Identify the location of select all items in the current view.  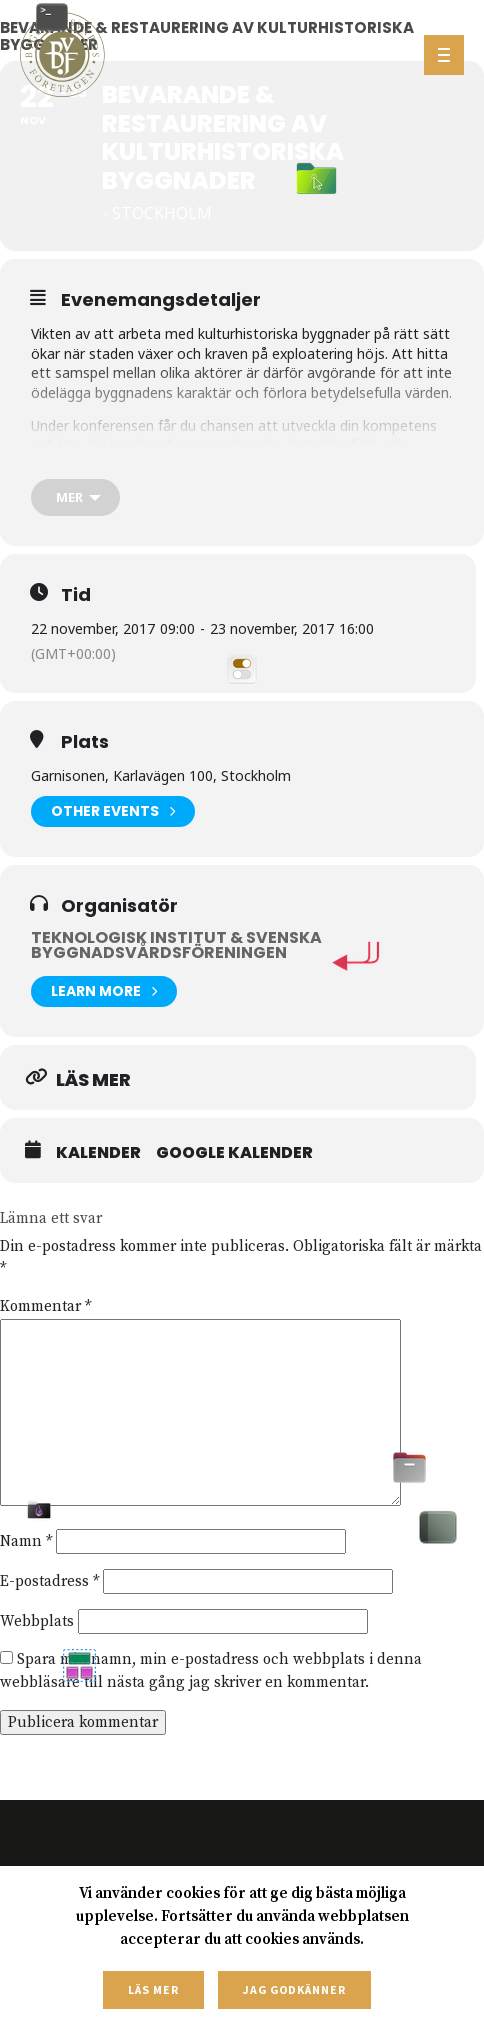
(79, 1665).